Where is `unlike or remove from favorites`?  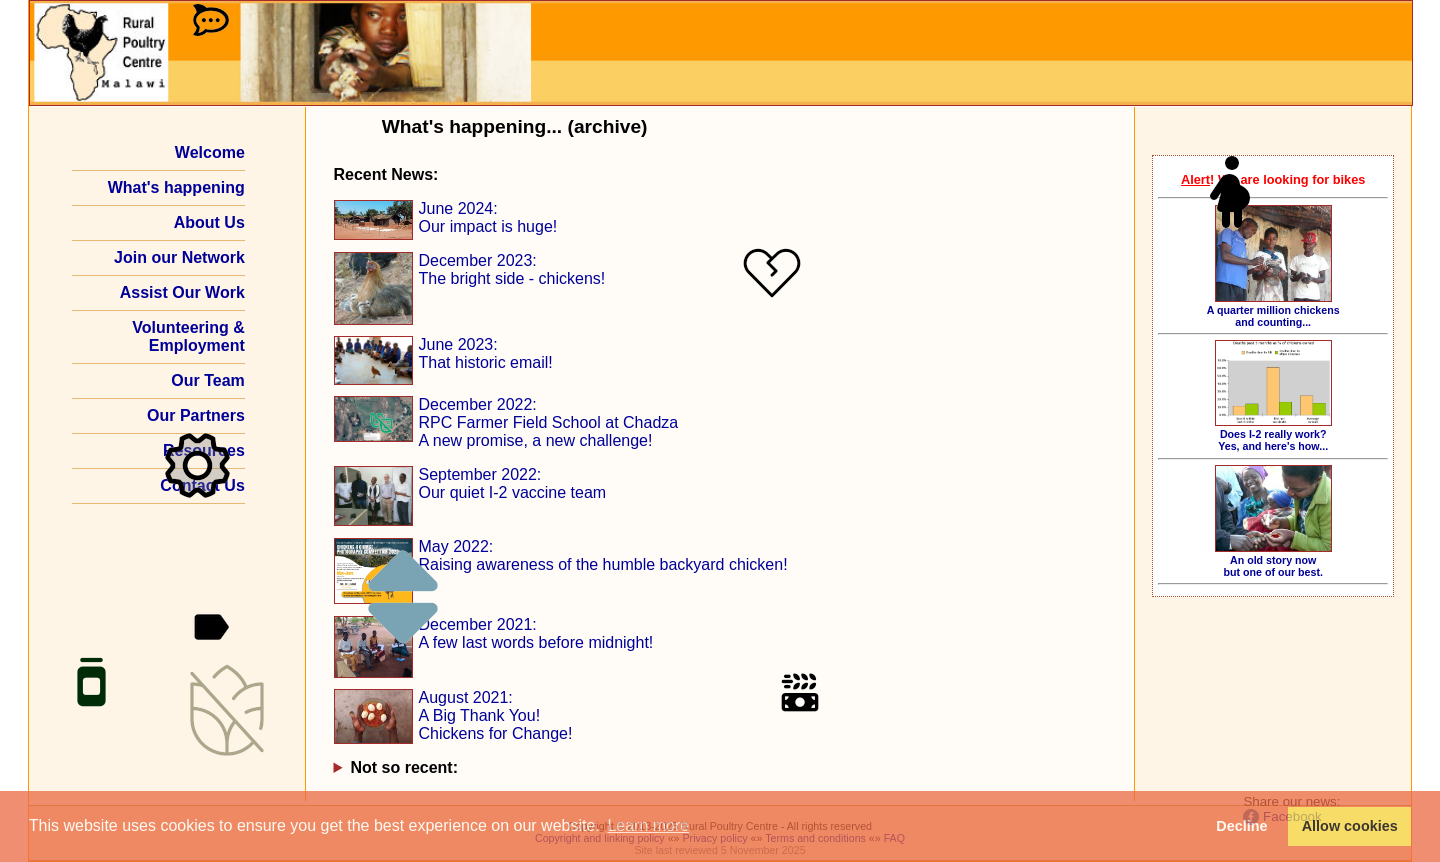
unlike or remove from favorites is located at coordinates (772, 271).